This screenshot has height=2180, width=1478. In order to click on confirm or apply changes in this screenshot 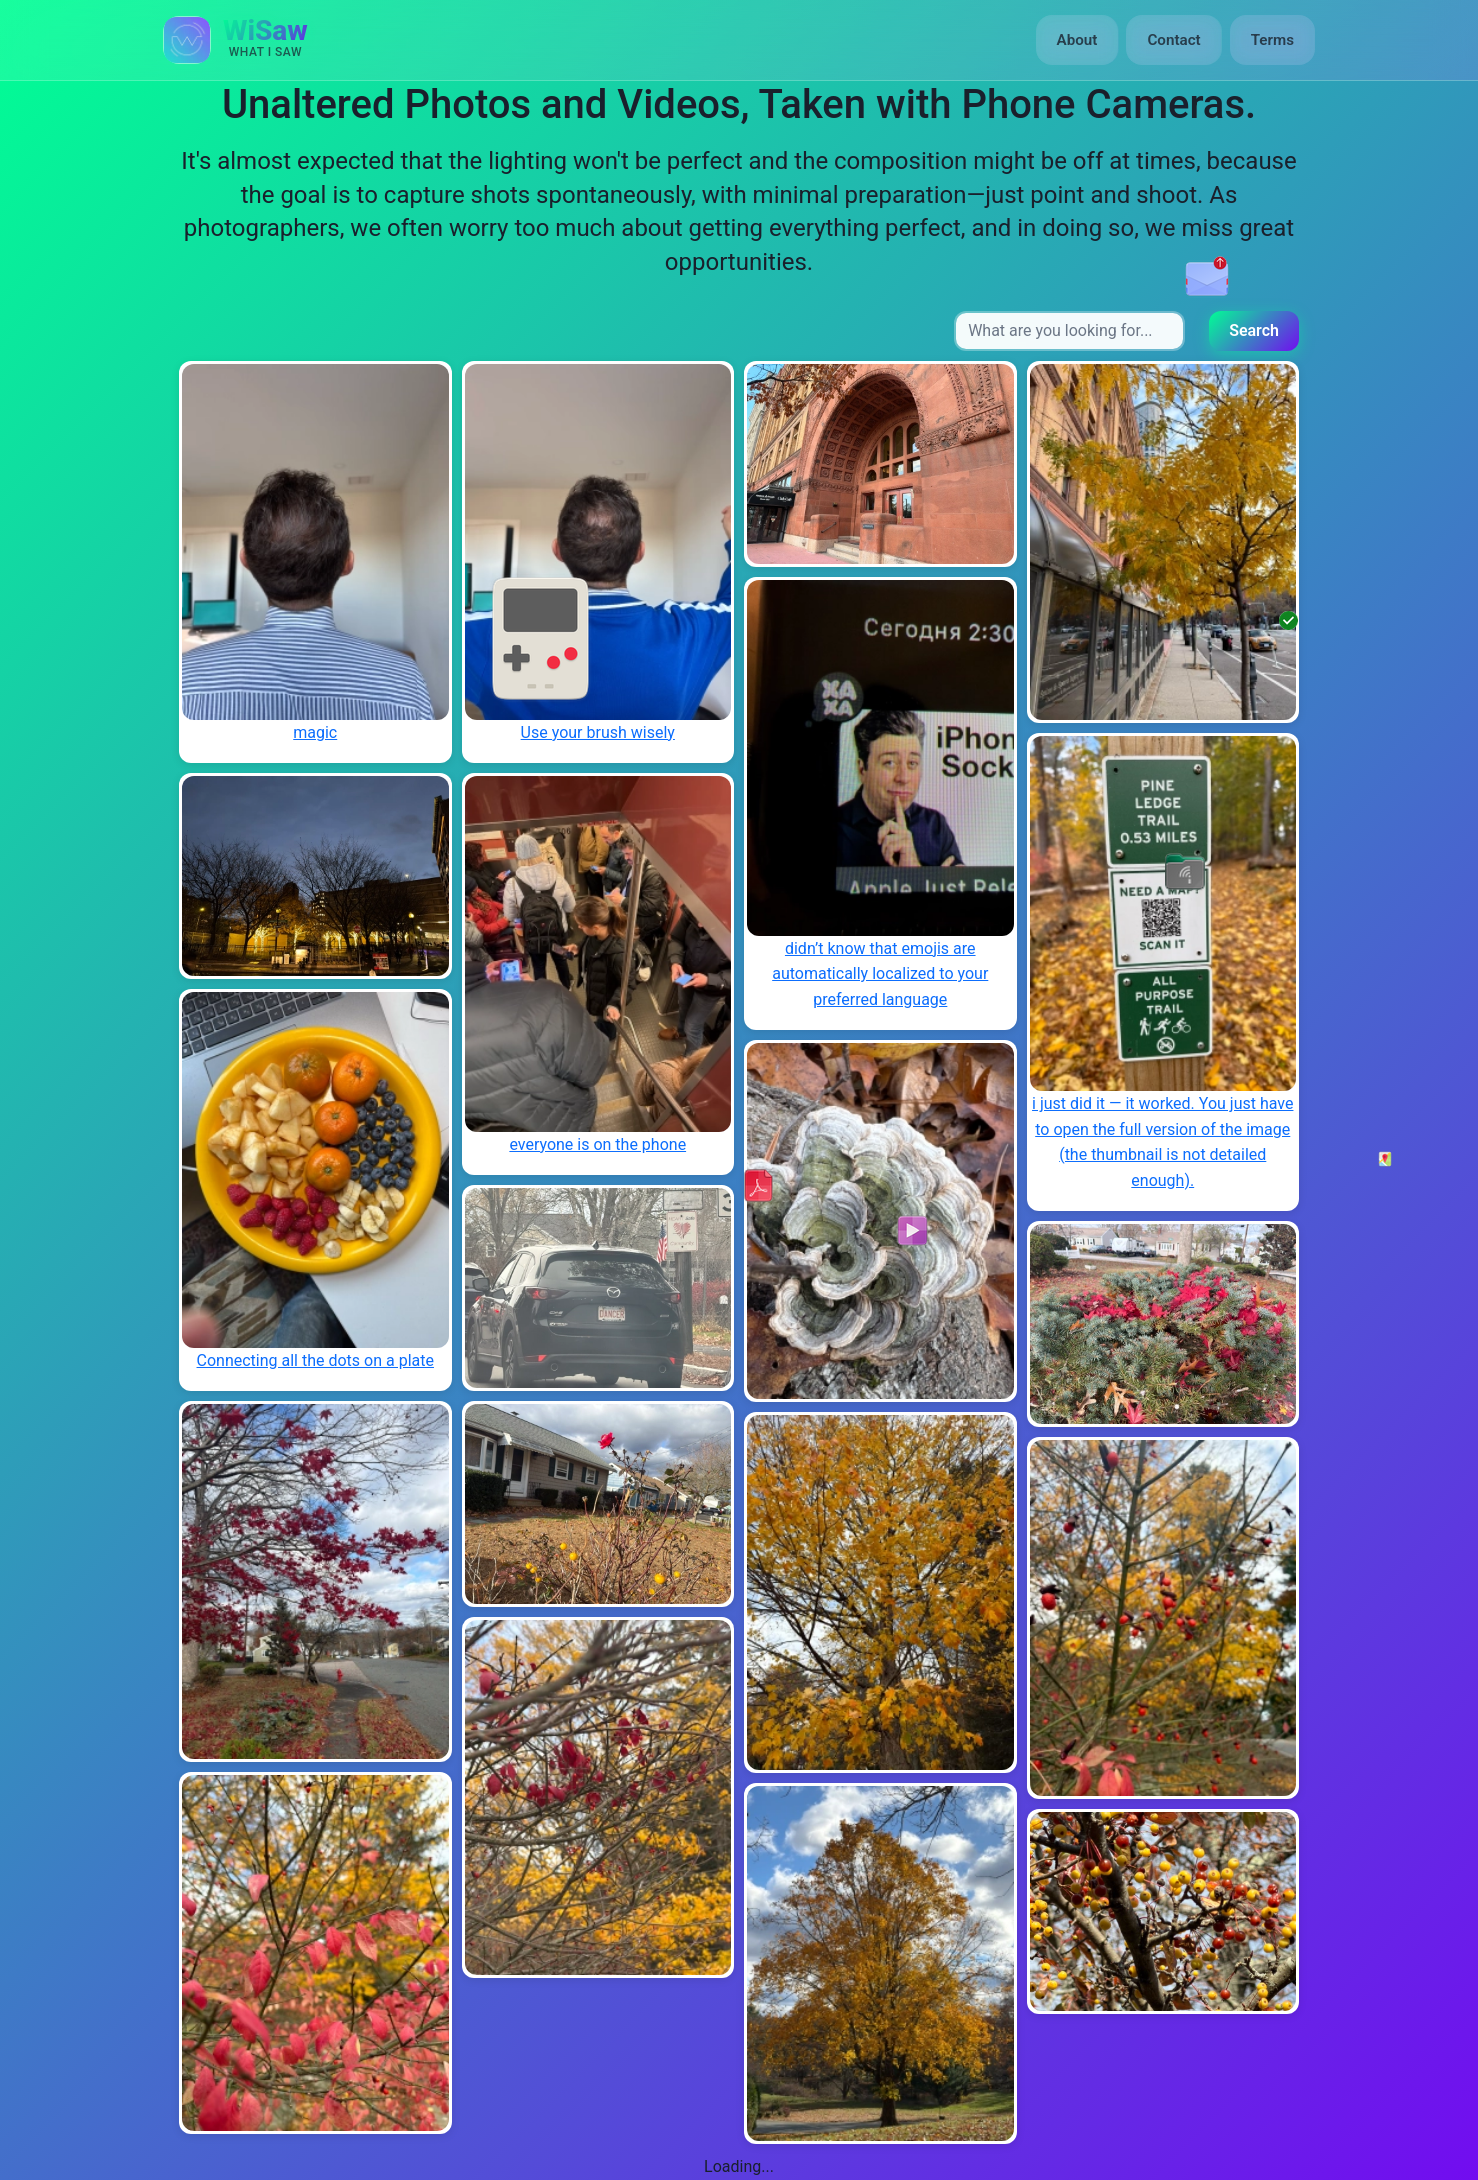, I will do `click(1288, 620)`.